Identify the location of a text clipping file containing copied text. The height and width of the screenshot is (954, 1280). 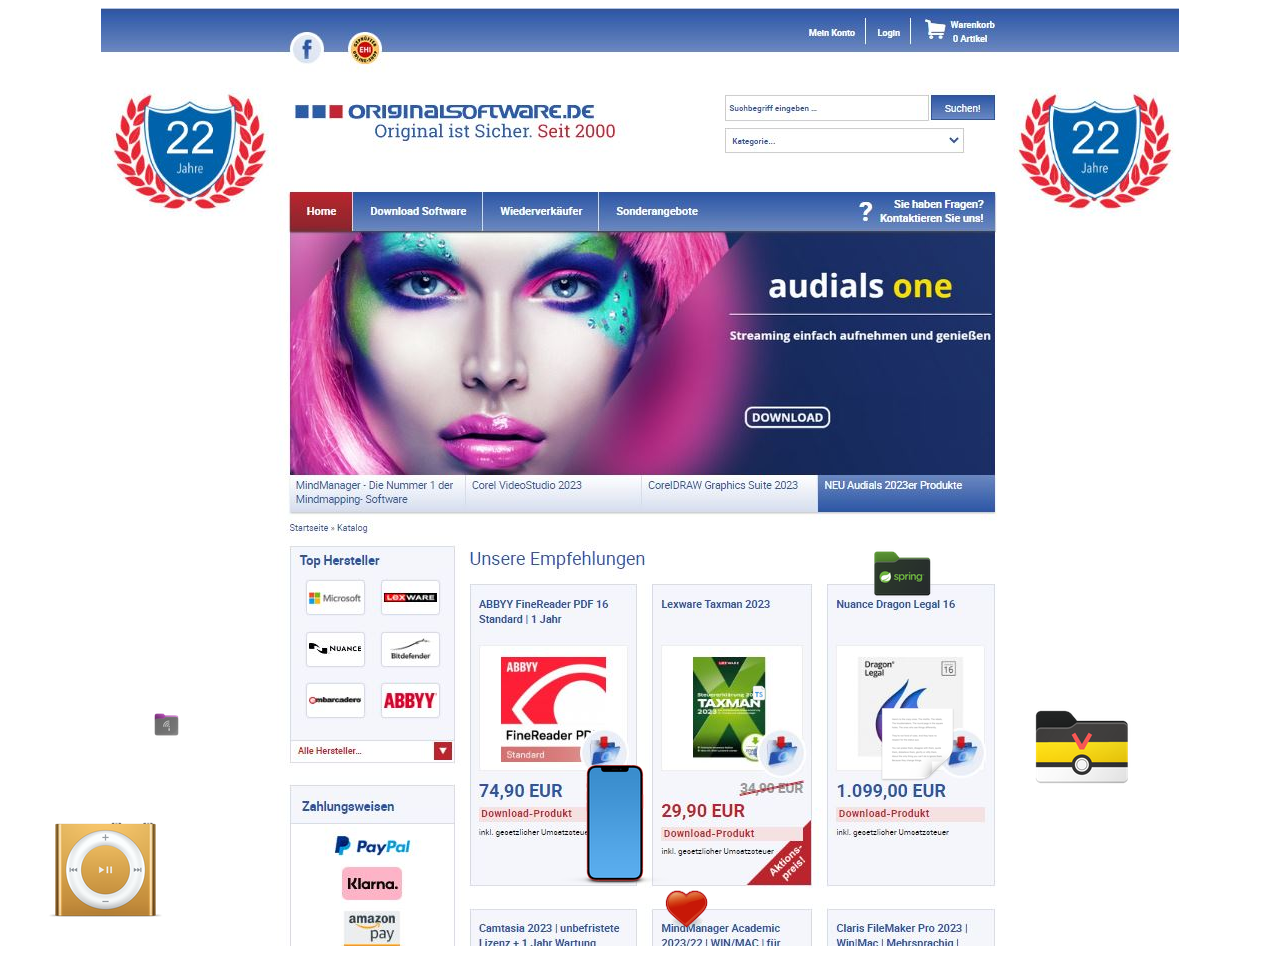
(917, 745).